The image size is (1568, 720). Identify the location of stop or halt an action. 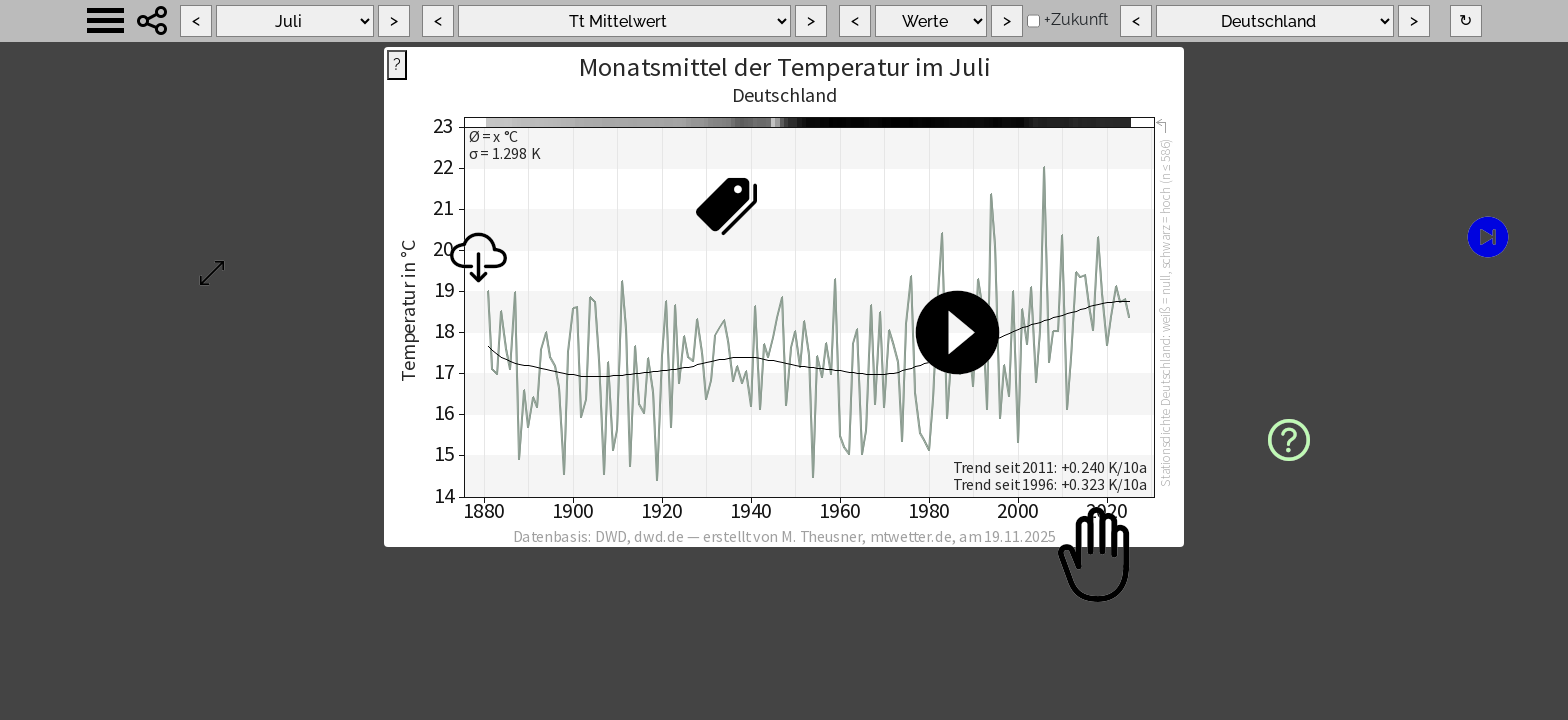
(1093, 554).